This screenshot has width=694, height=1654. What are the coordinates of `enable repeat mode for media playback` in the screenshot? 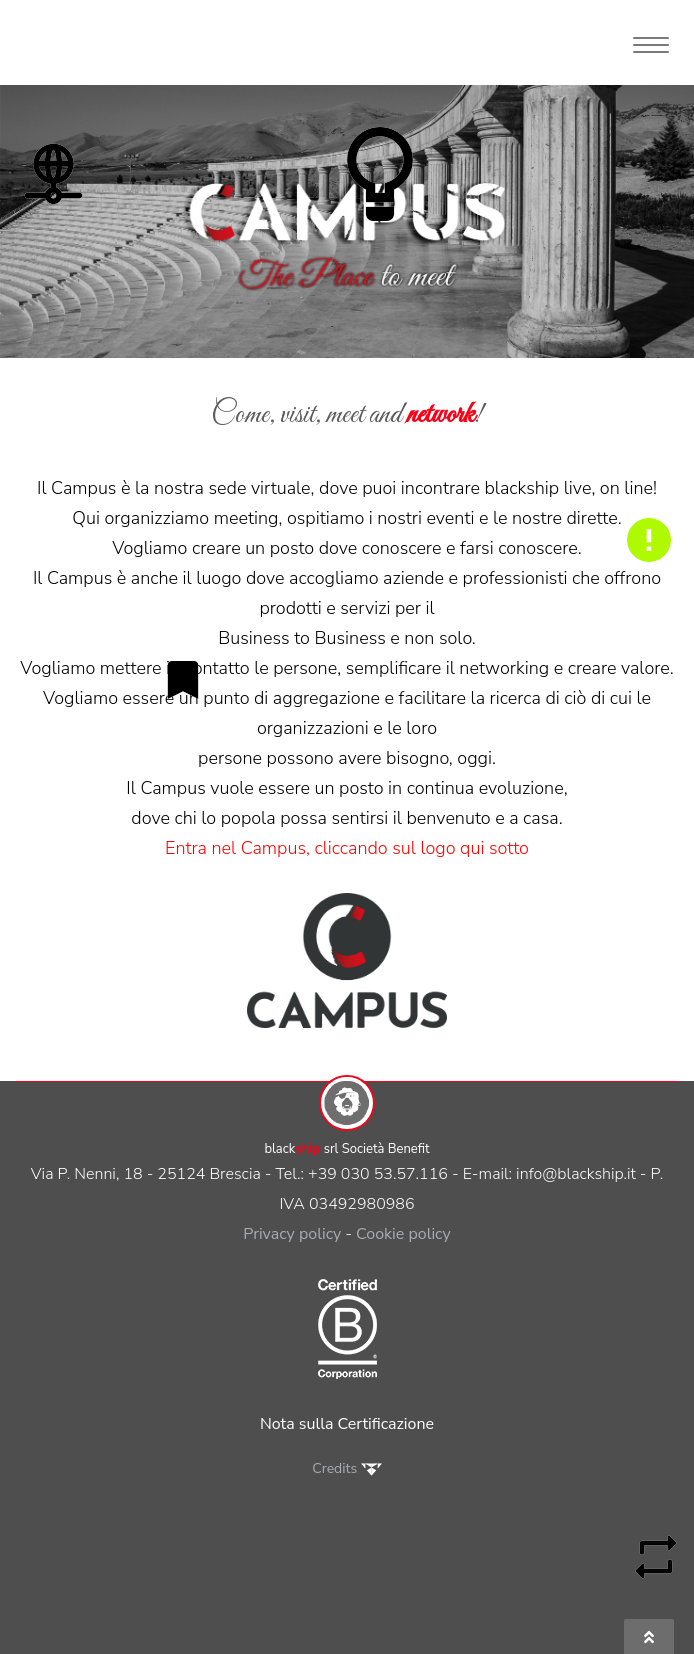 It's located at (656, 1557).